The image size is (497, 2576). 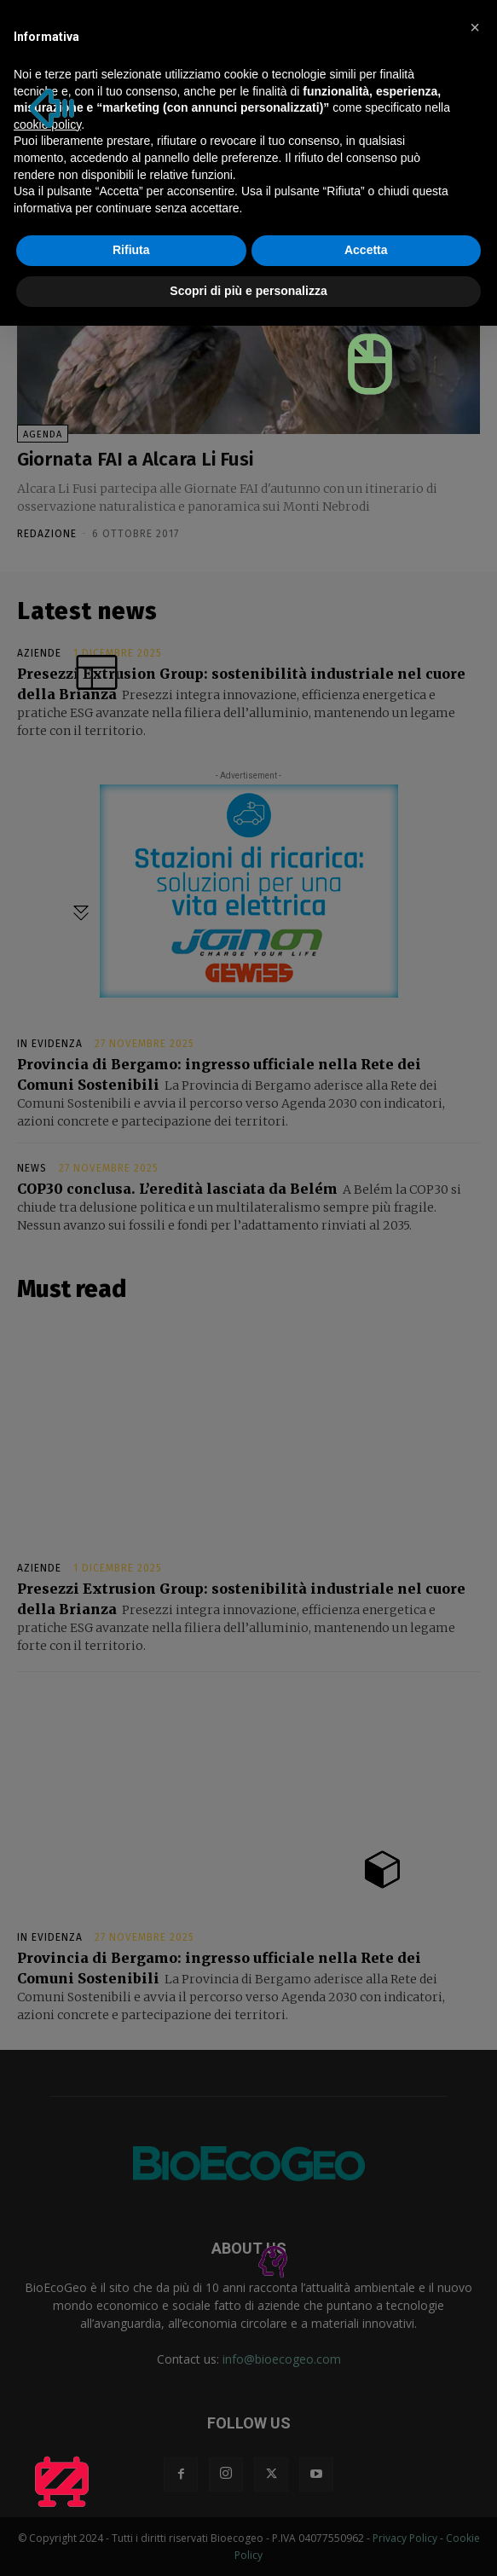 I want to click on indicates left mouse button click action, so click(x=370, y=364).